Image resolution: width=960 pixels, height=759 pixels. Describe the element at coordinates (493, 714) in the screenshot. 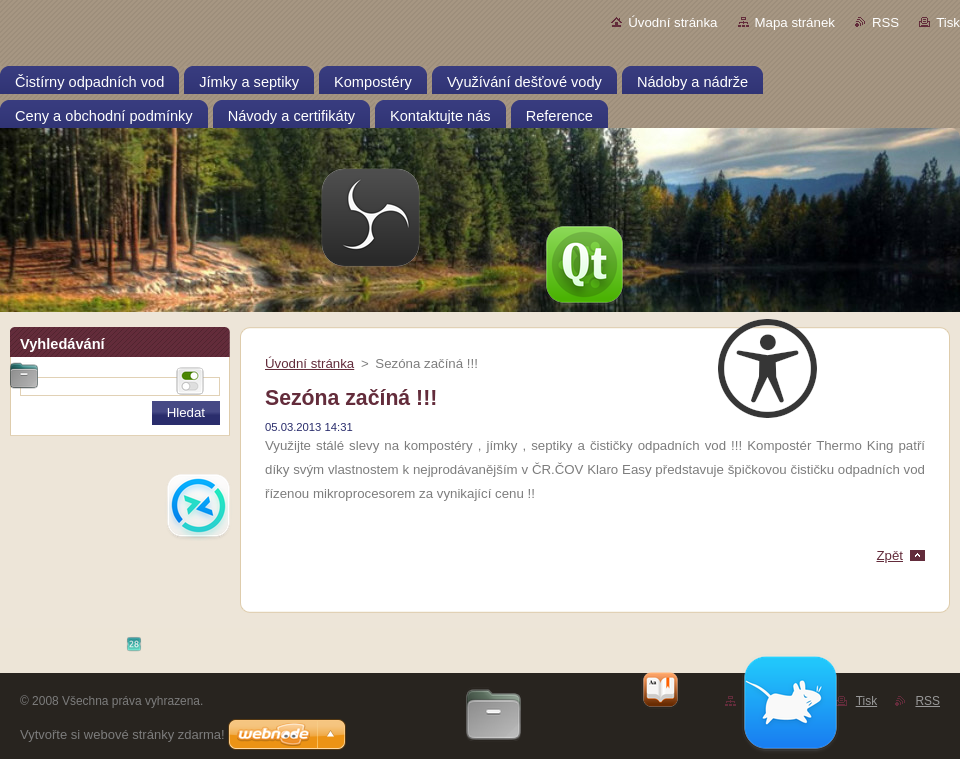

I see `open the file manager application` at that location.